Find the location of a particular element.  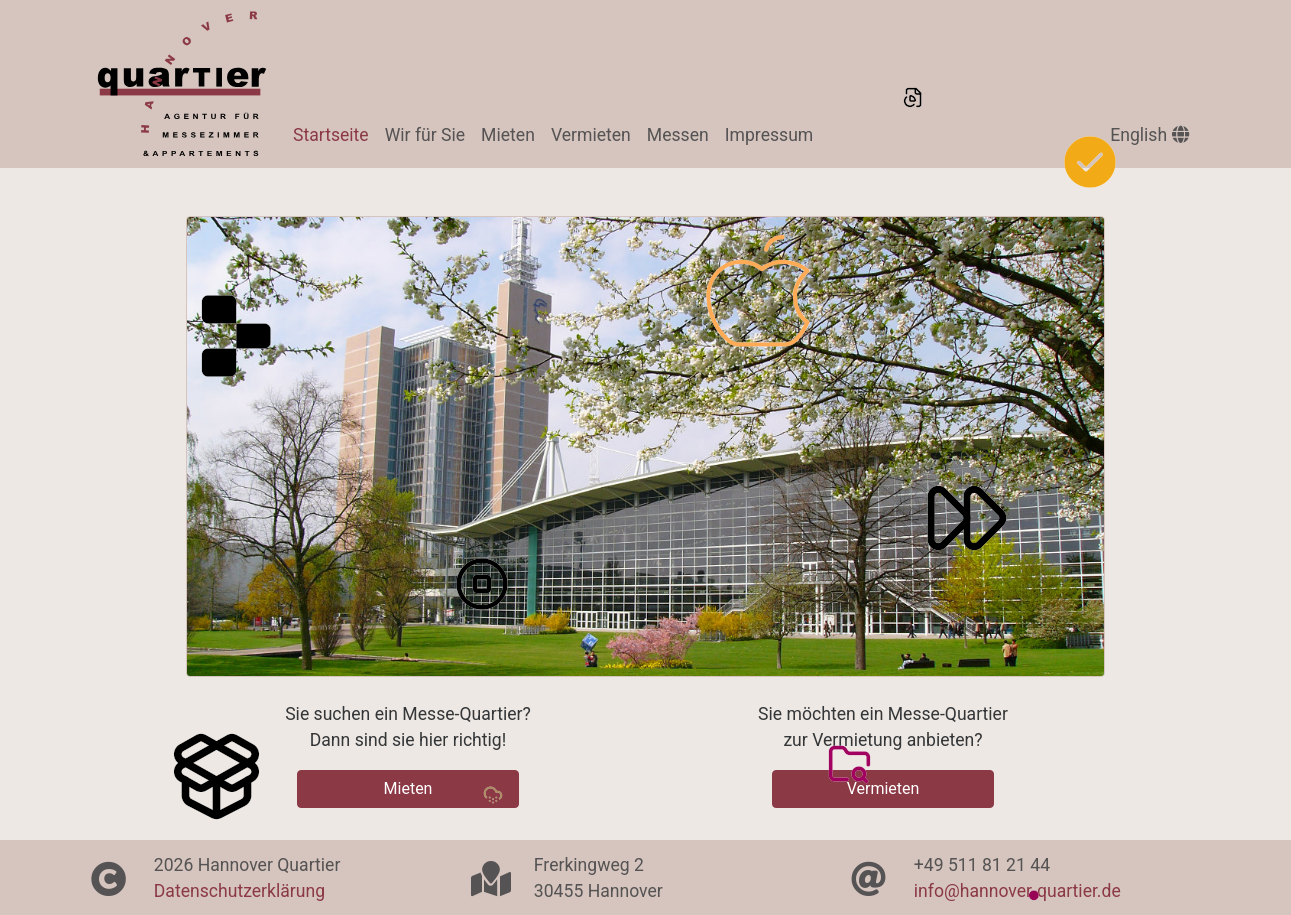

no signal or connection unavailable is located at coordinates (1083, 856).